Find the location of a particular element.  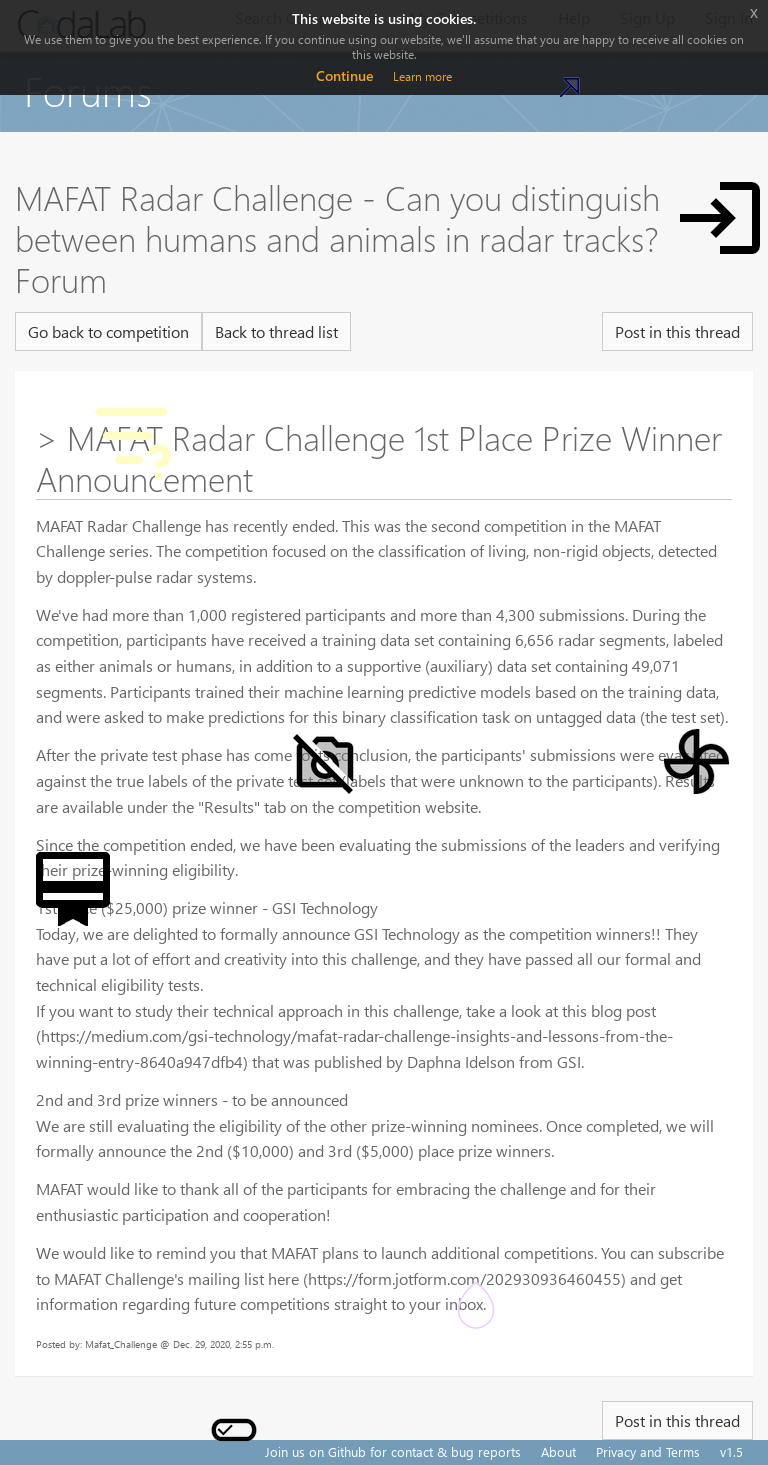

open link in new tab or window is located at coordinates (569, 87).